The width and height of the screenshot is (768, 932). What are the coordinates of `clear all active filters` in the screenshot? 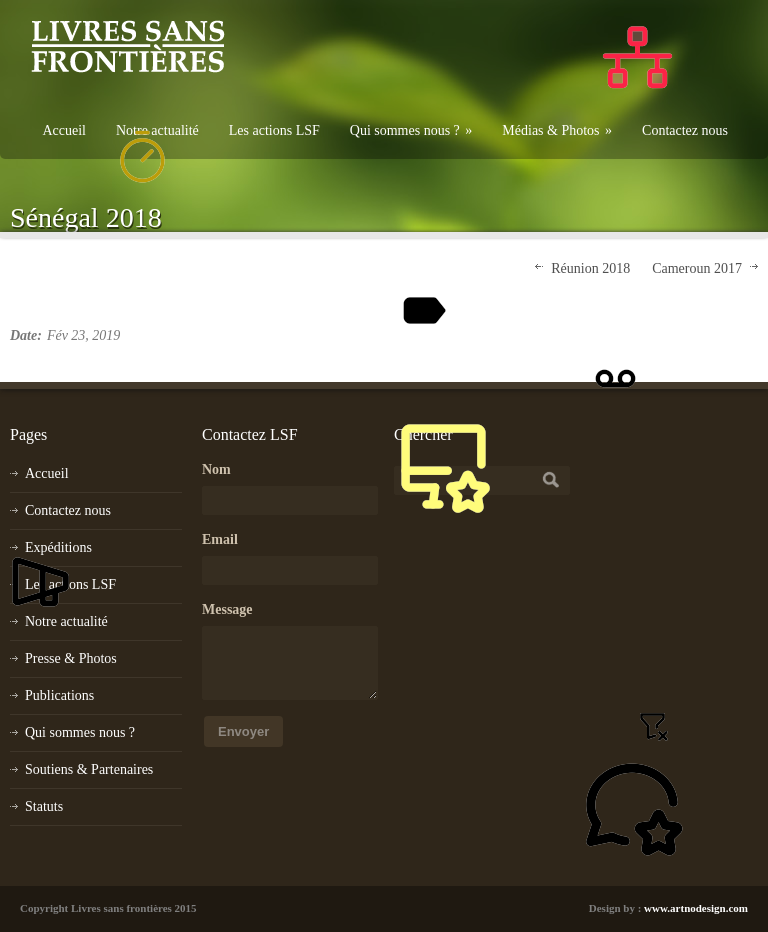 It's located at (652, 725).